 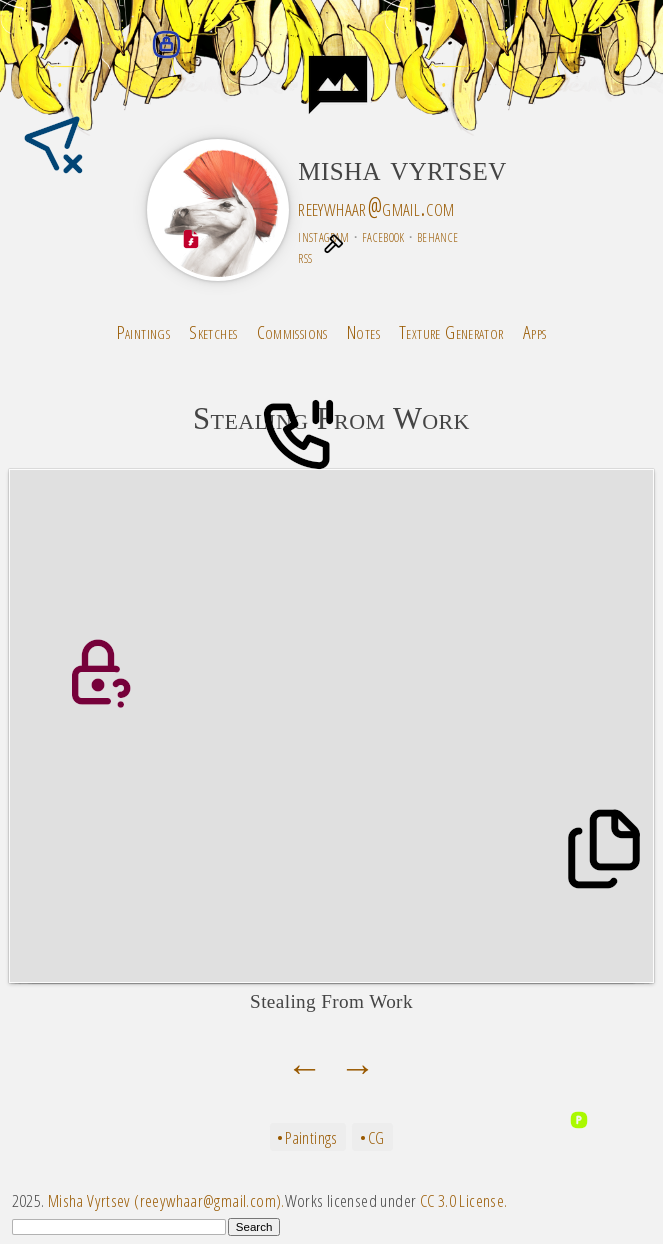 I want to click on indicates parking availability or location, so click(x=579, y=1120).